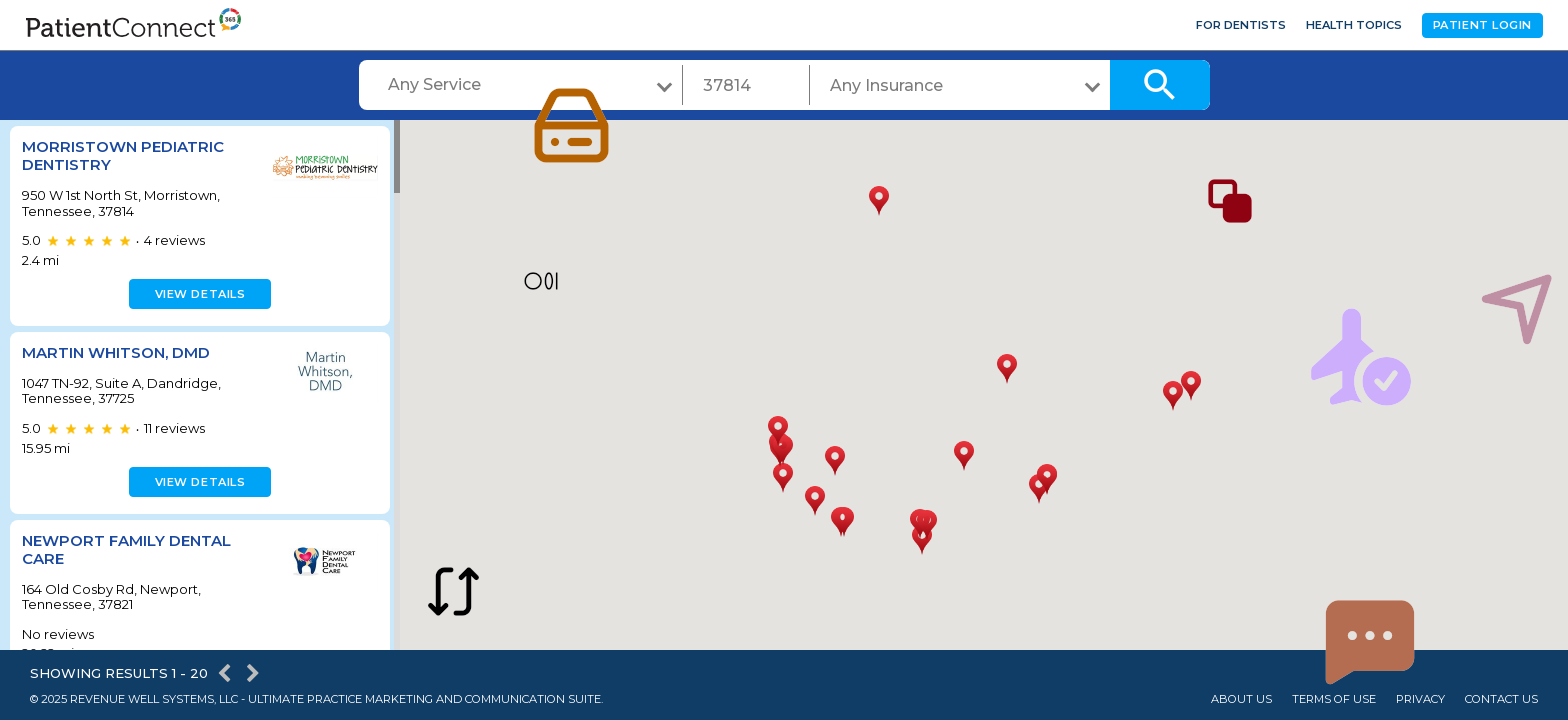  What do you see at coordinates (541, 281) in the screenshot?
I see `visit medium article or profile` at bounding box center [541, 281].